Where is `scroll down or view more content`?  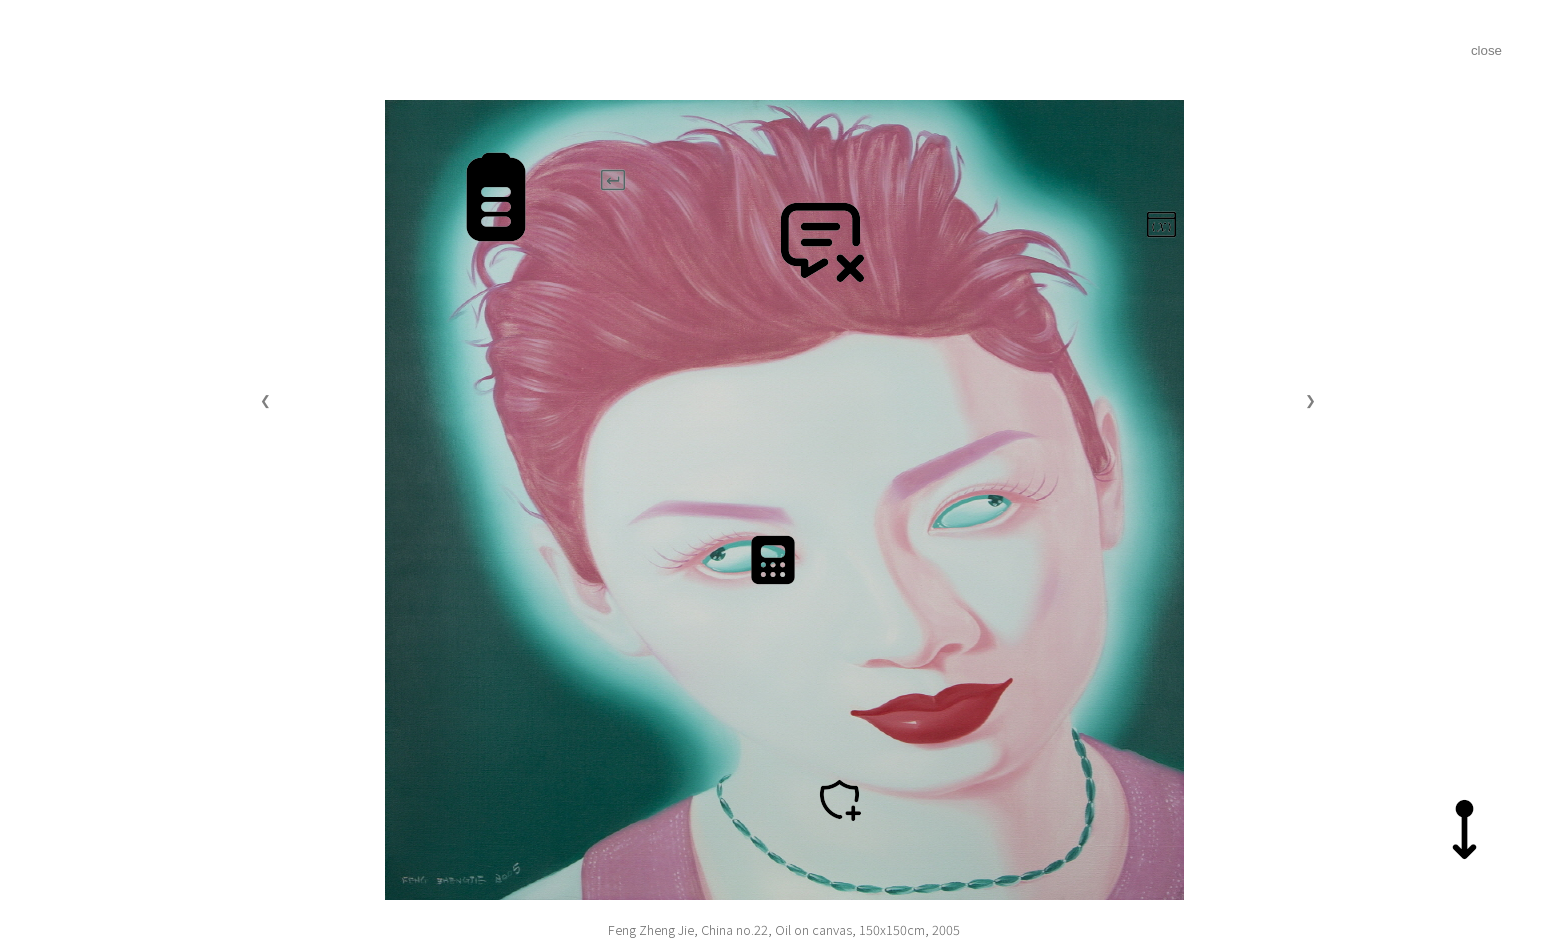
scroll down or view more content is located at coordinates (1464, 829).